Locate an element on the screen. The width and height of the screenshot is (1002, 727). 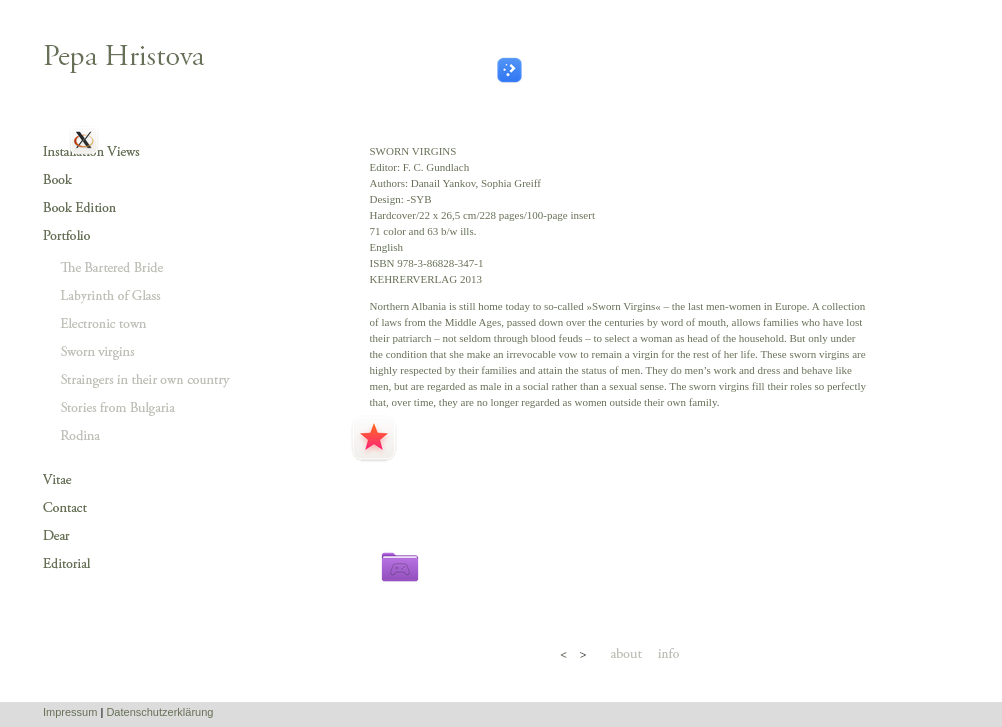
access plasma desktop settings is located at coordinates (509, 70).